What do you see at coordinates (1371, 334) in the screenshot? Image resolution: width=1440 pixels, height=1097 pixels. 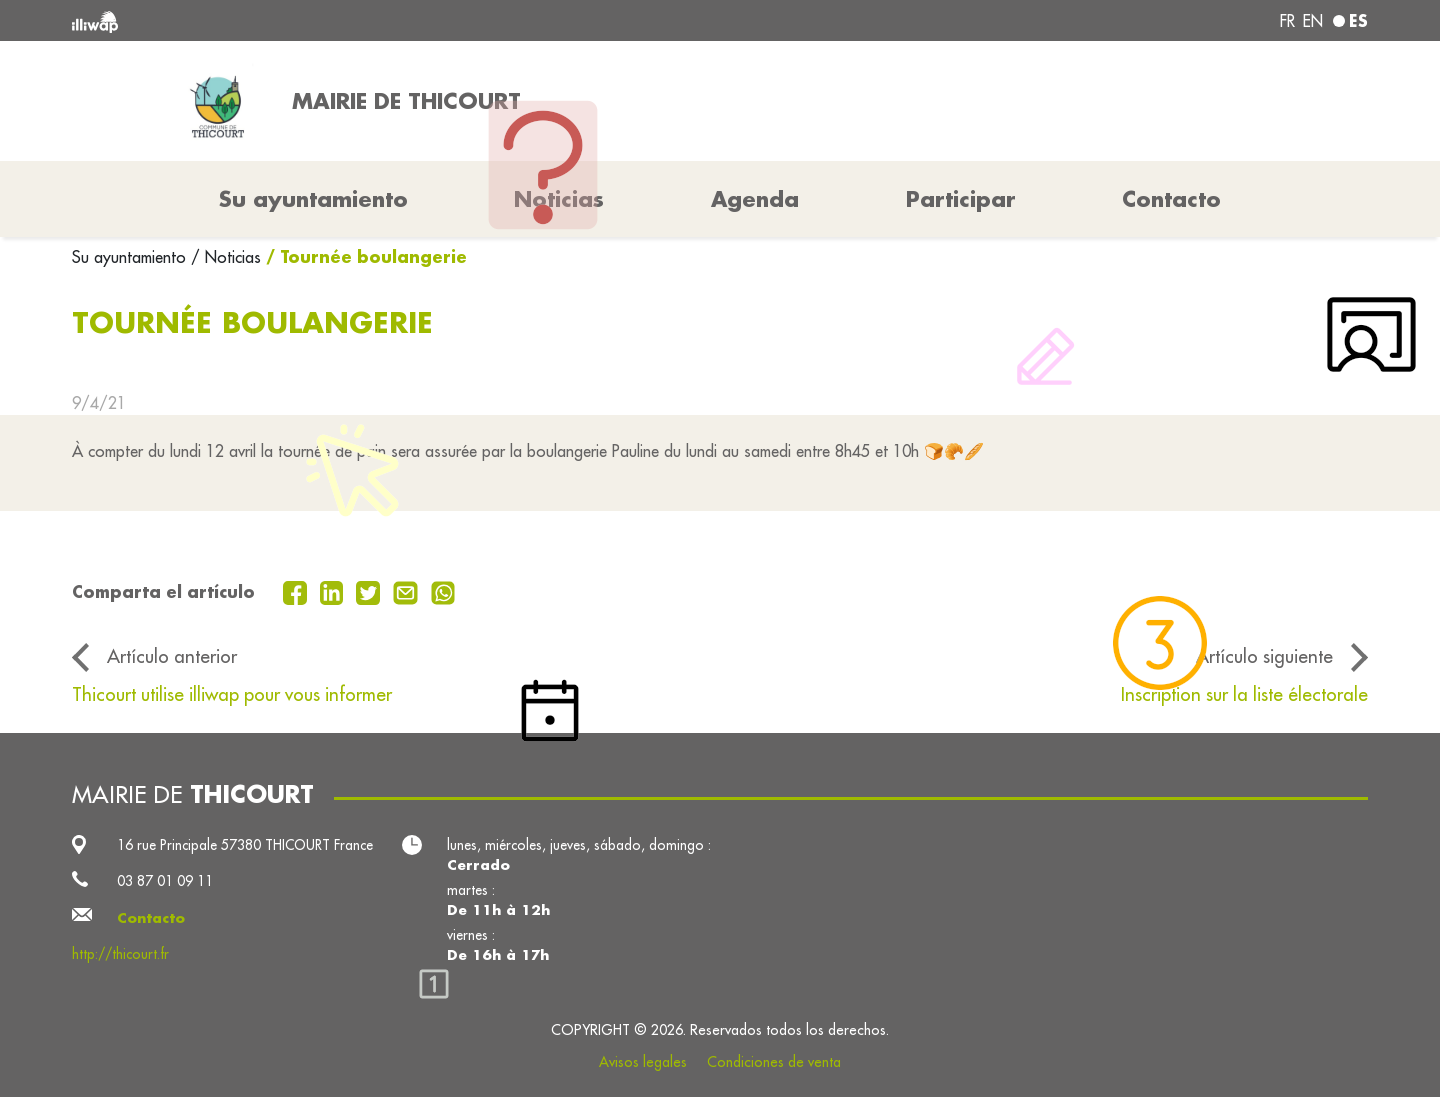 I see `access teaching or presentation tools` at bounding box center [1371, 334].